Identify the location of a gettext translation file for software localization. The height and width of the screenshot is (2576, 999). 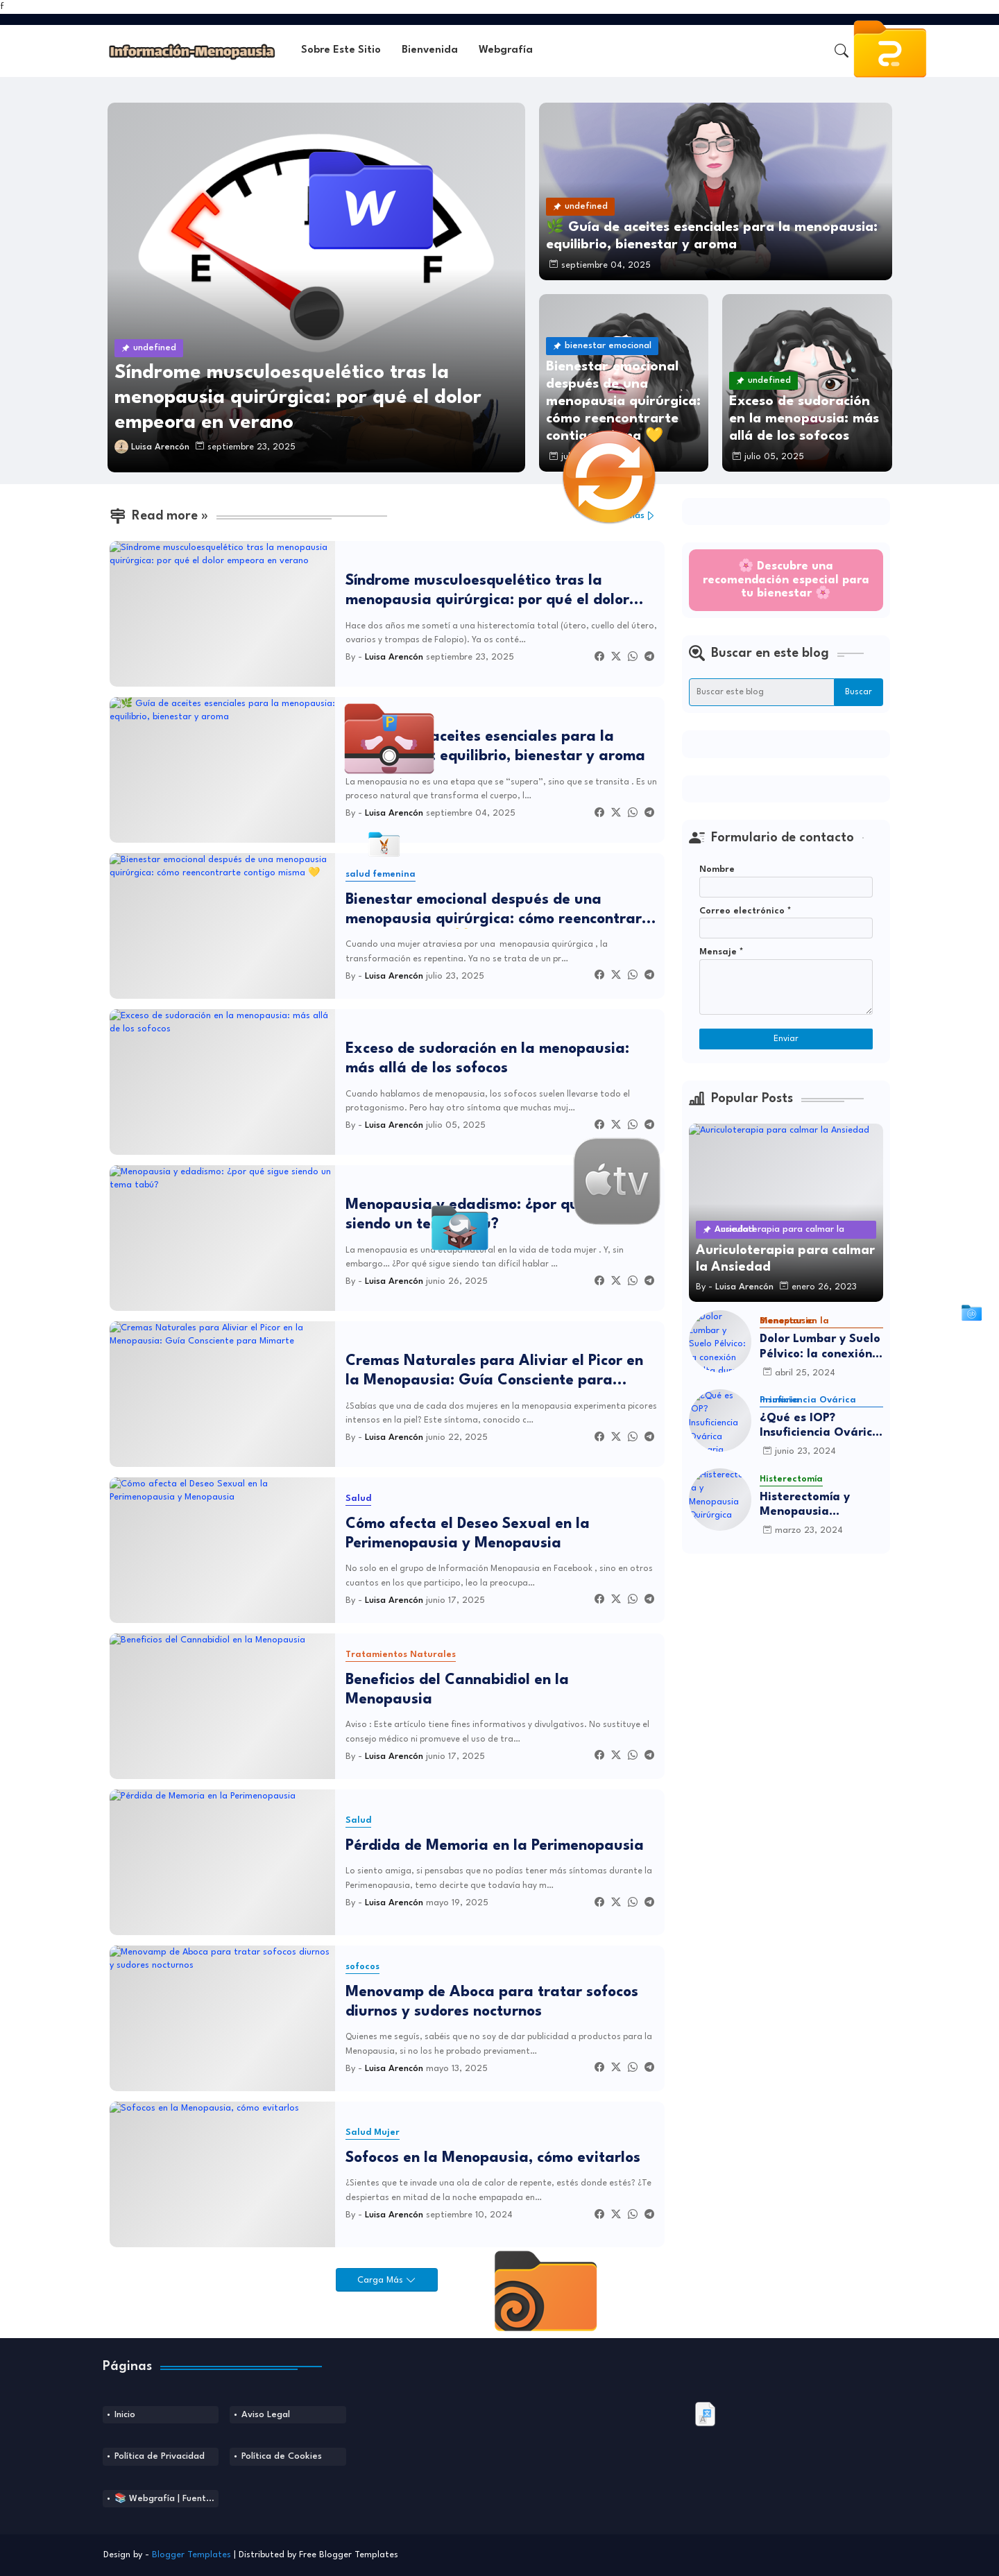
(705, 2414).